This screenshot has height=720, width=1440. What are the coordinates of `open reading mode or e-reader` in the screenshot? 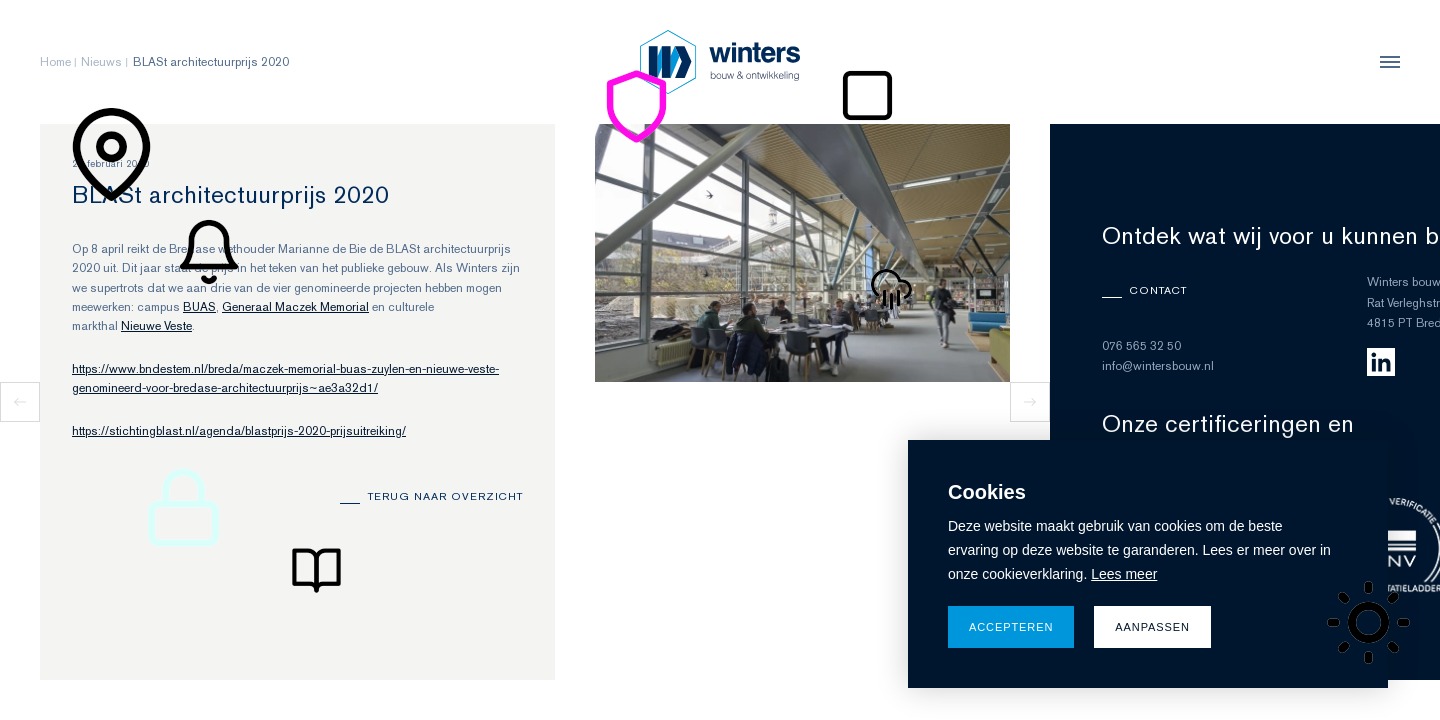 It's located at (316, 570).